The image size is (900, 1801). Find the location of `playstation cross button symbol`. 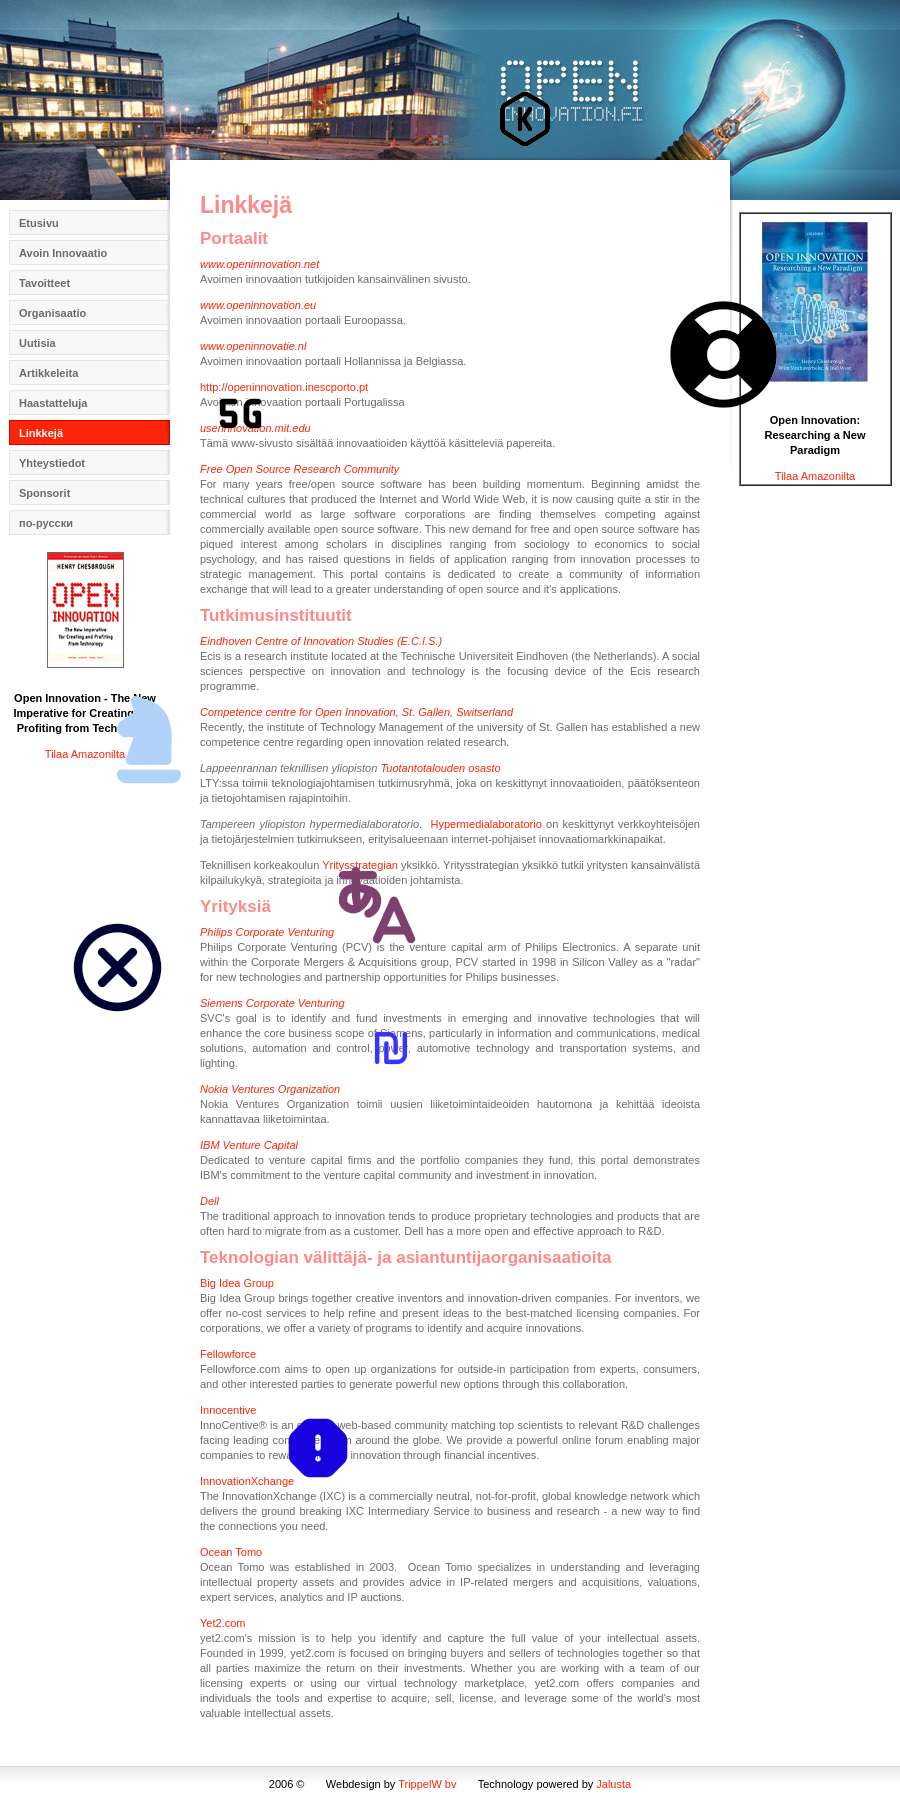

playstation cross button symbol is located at coordinates (117, 967).